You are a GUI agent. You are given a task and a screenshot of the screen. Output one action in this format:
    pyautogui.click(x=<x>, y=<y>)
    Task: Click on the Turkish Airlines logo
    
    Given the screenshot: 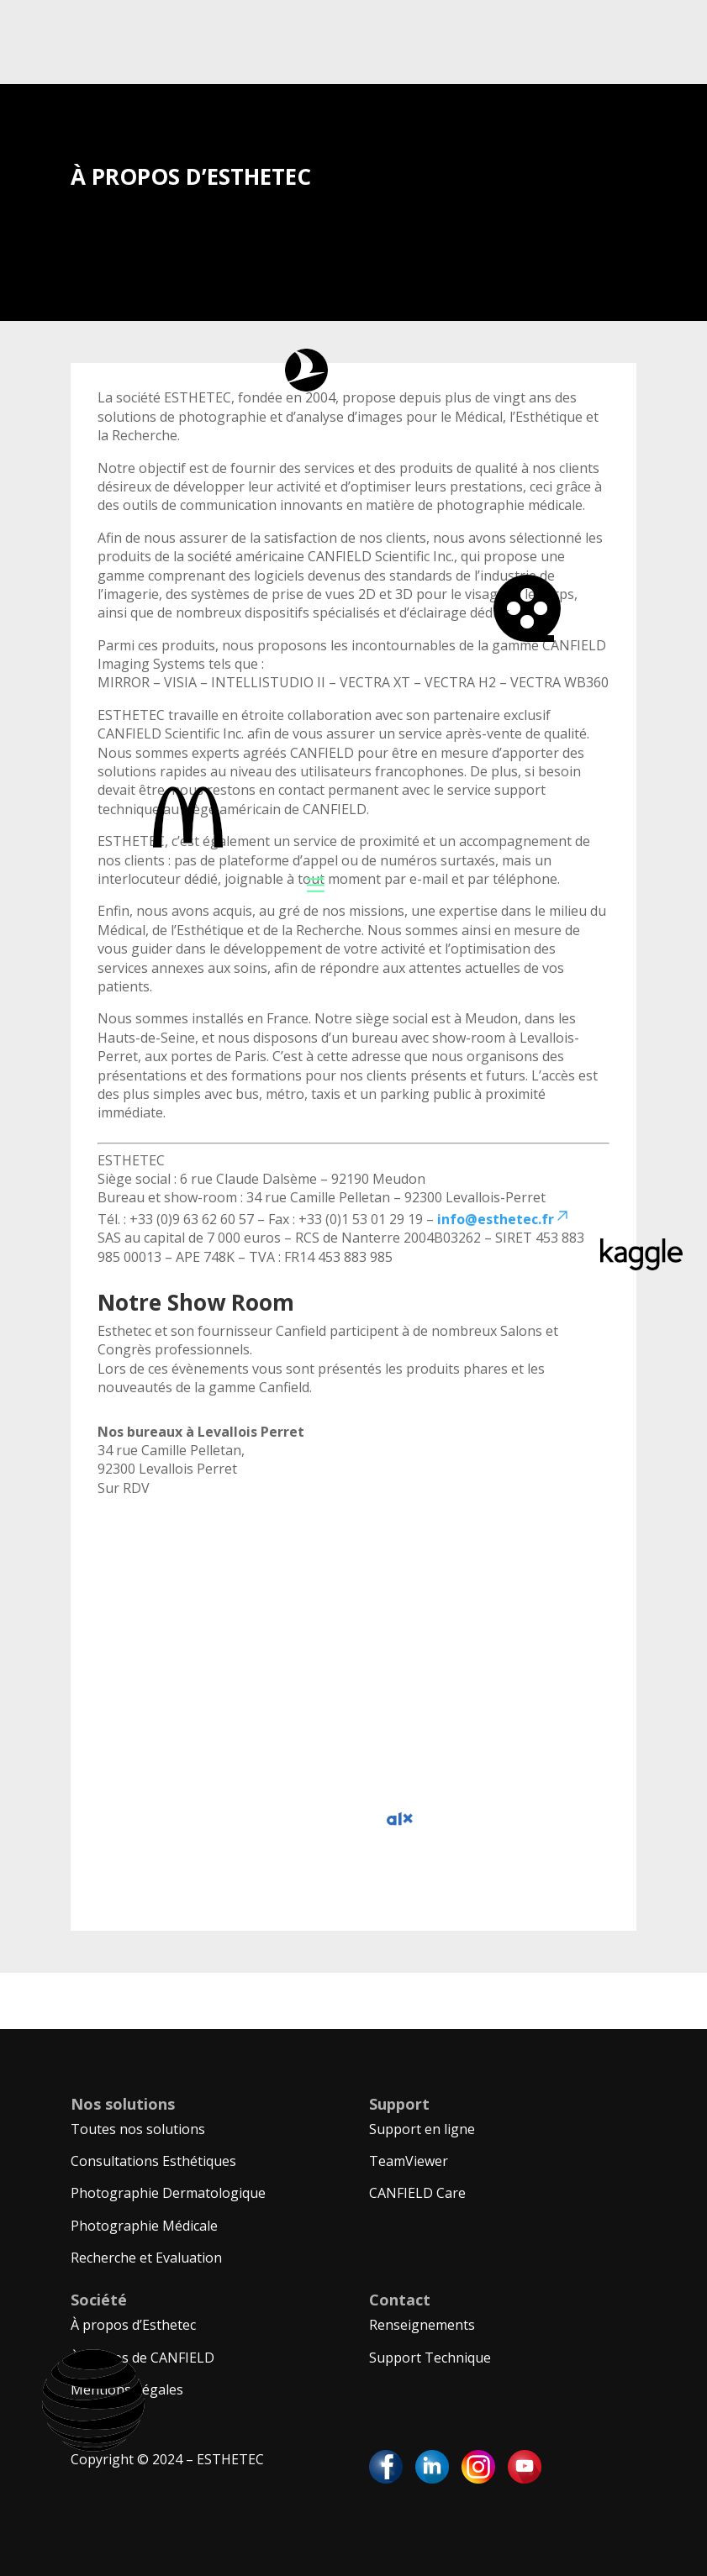 What is the action you would take?
    pyautogui.click(x=306, y=370)
    